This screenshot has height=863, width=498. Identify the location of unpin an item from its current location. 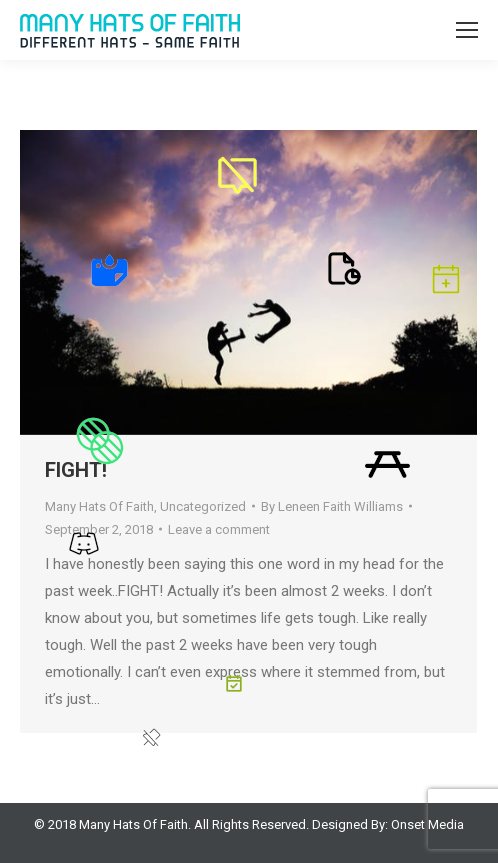
(151, 738).